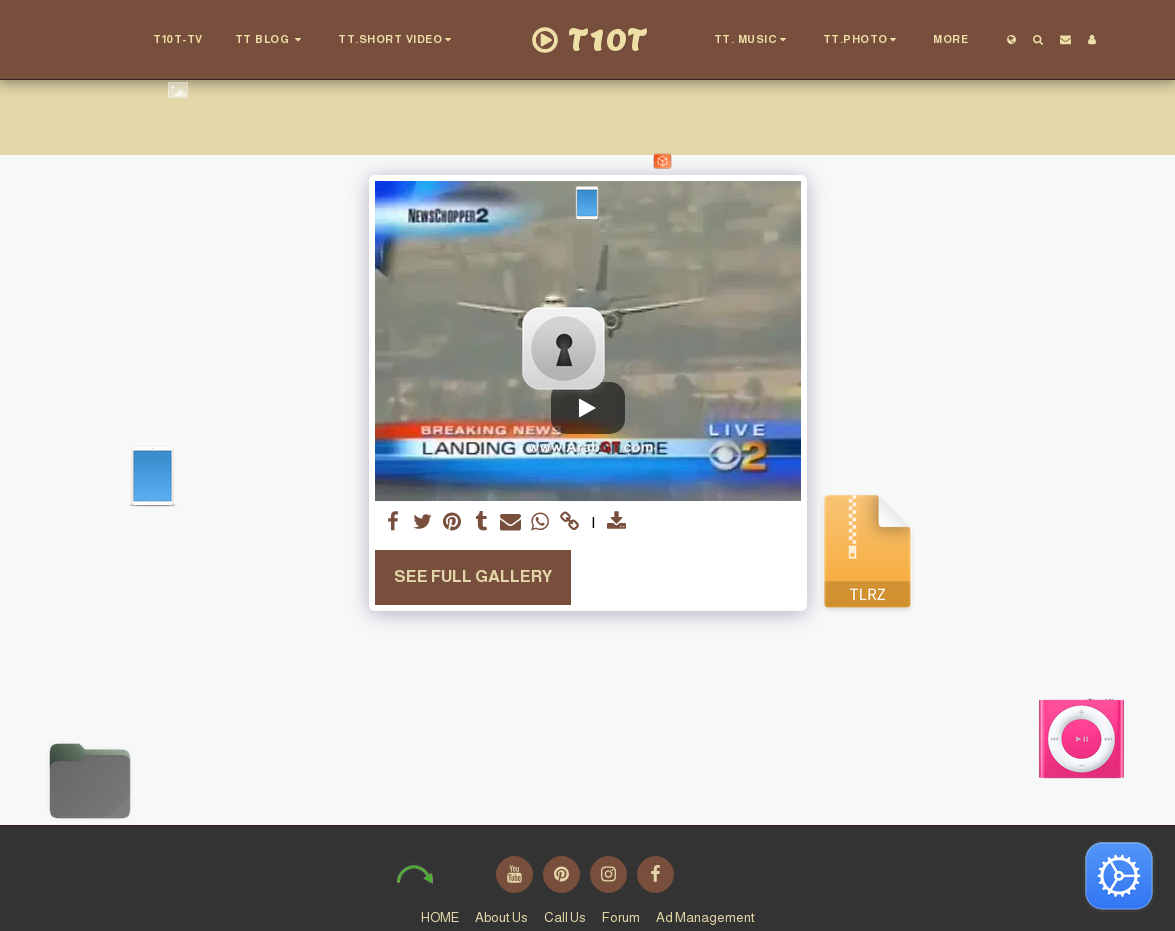  What do you see at coordinates (662, 160) in the screenshot?
I see `open a Blender 3D project file` at bounding box center [662, 160].